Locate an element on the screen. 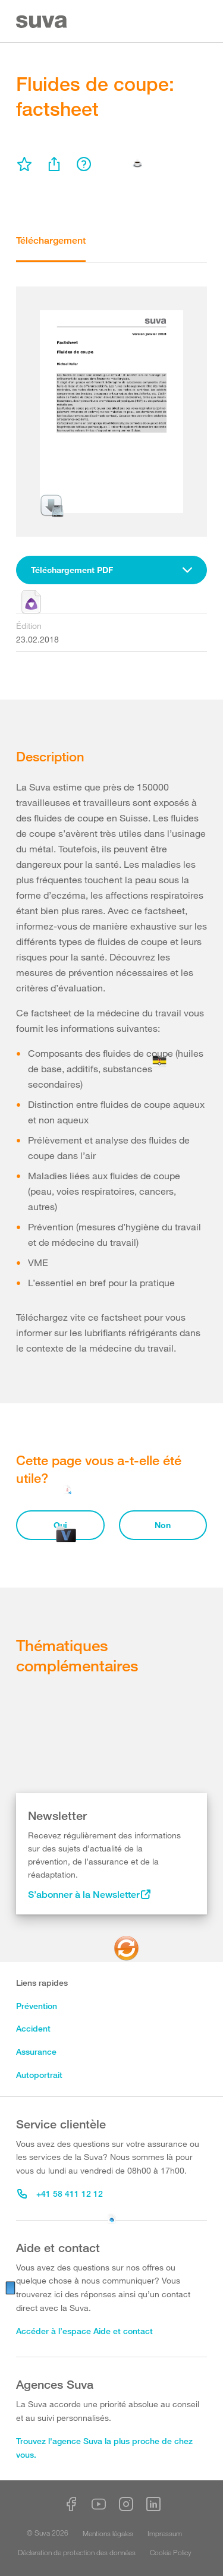 This screenshot has height=2576, width=223. install new software or applications is located at coordinates (51, 505).